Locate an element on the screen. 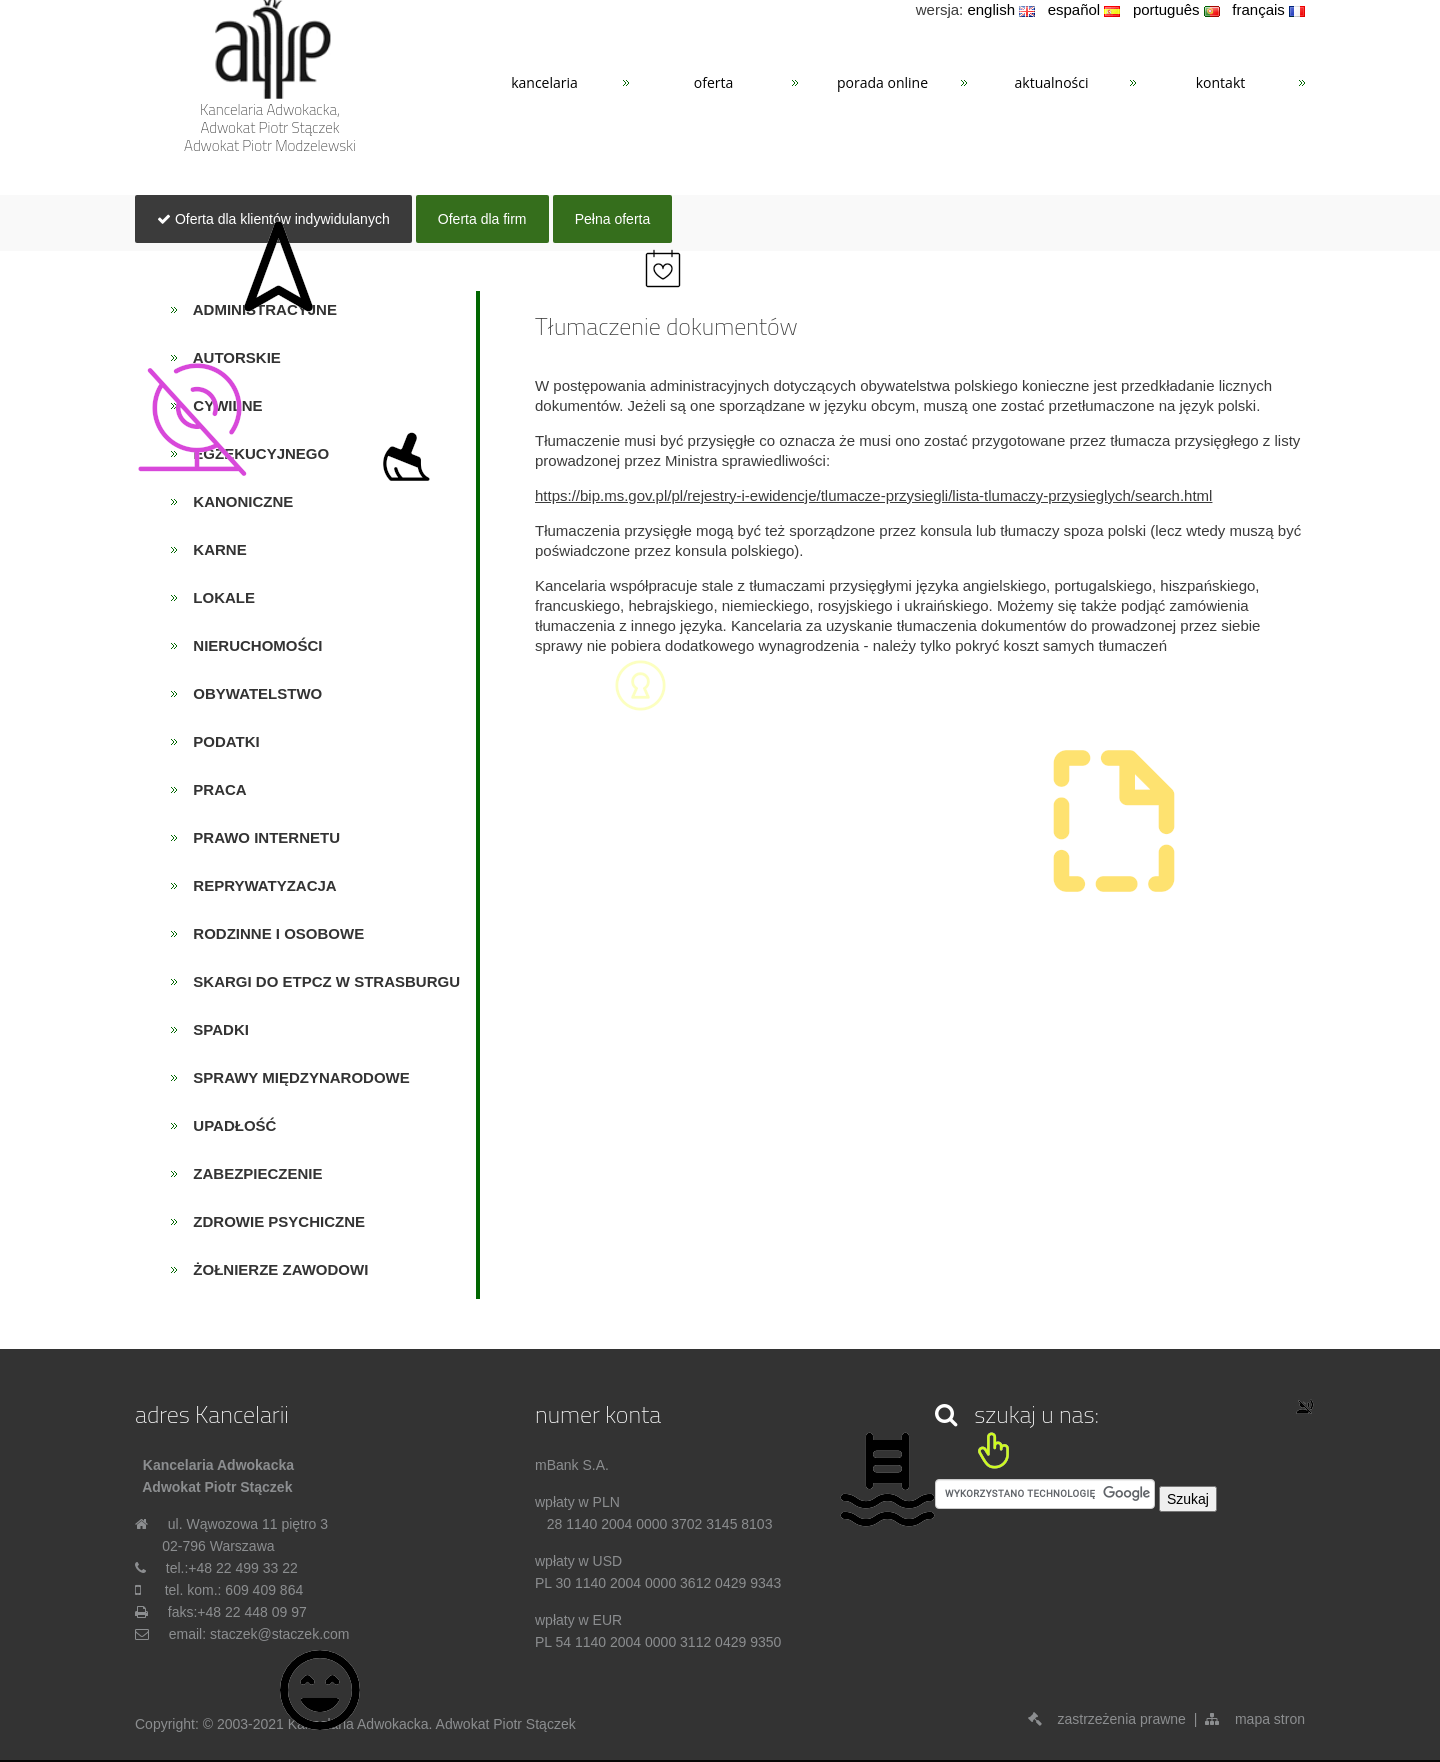  webcam is disabled or turned off is located at coordinates (197, 422).